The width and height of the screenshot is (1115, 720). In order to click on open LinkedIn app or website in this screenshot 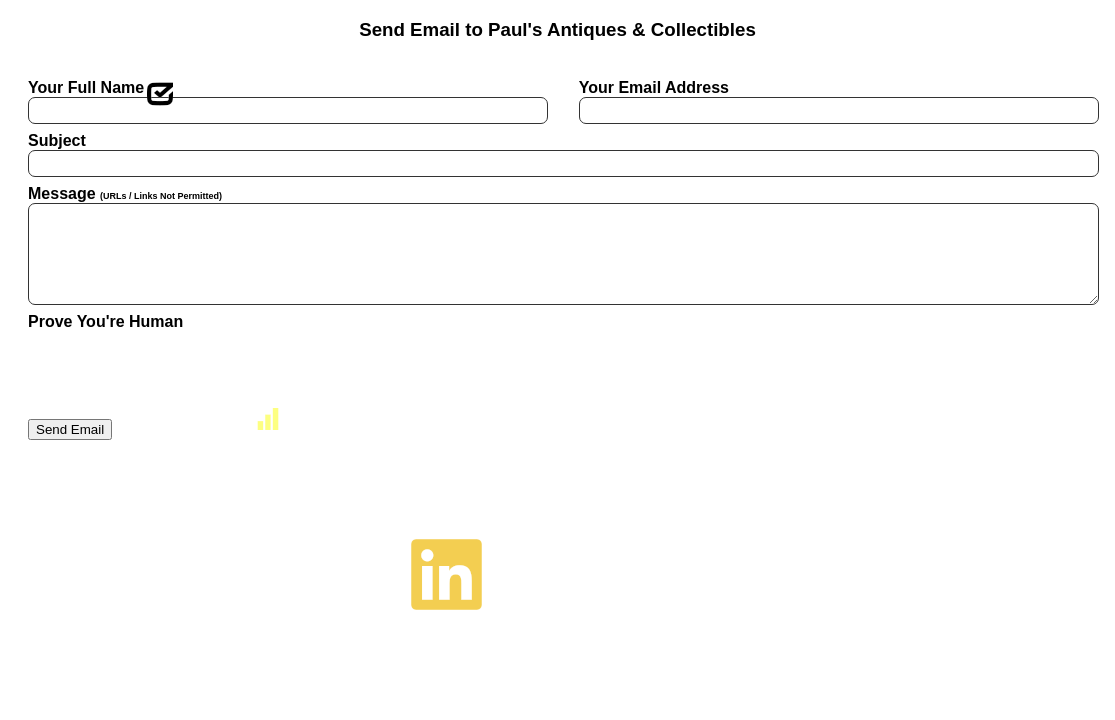, I will do `click(446, 574)`.